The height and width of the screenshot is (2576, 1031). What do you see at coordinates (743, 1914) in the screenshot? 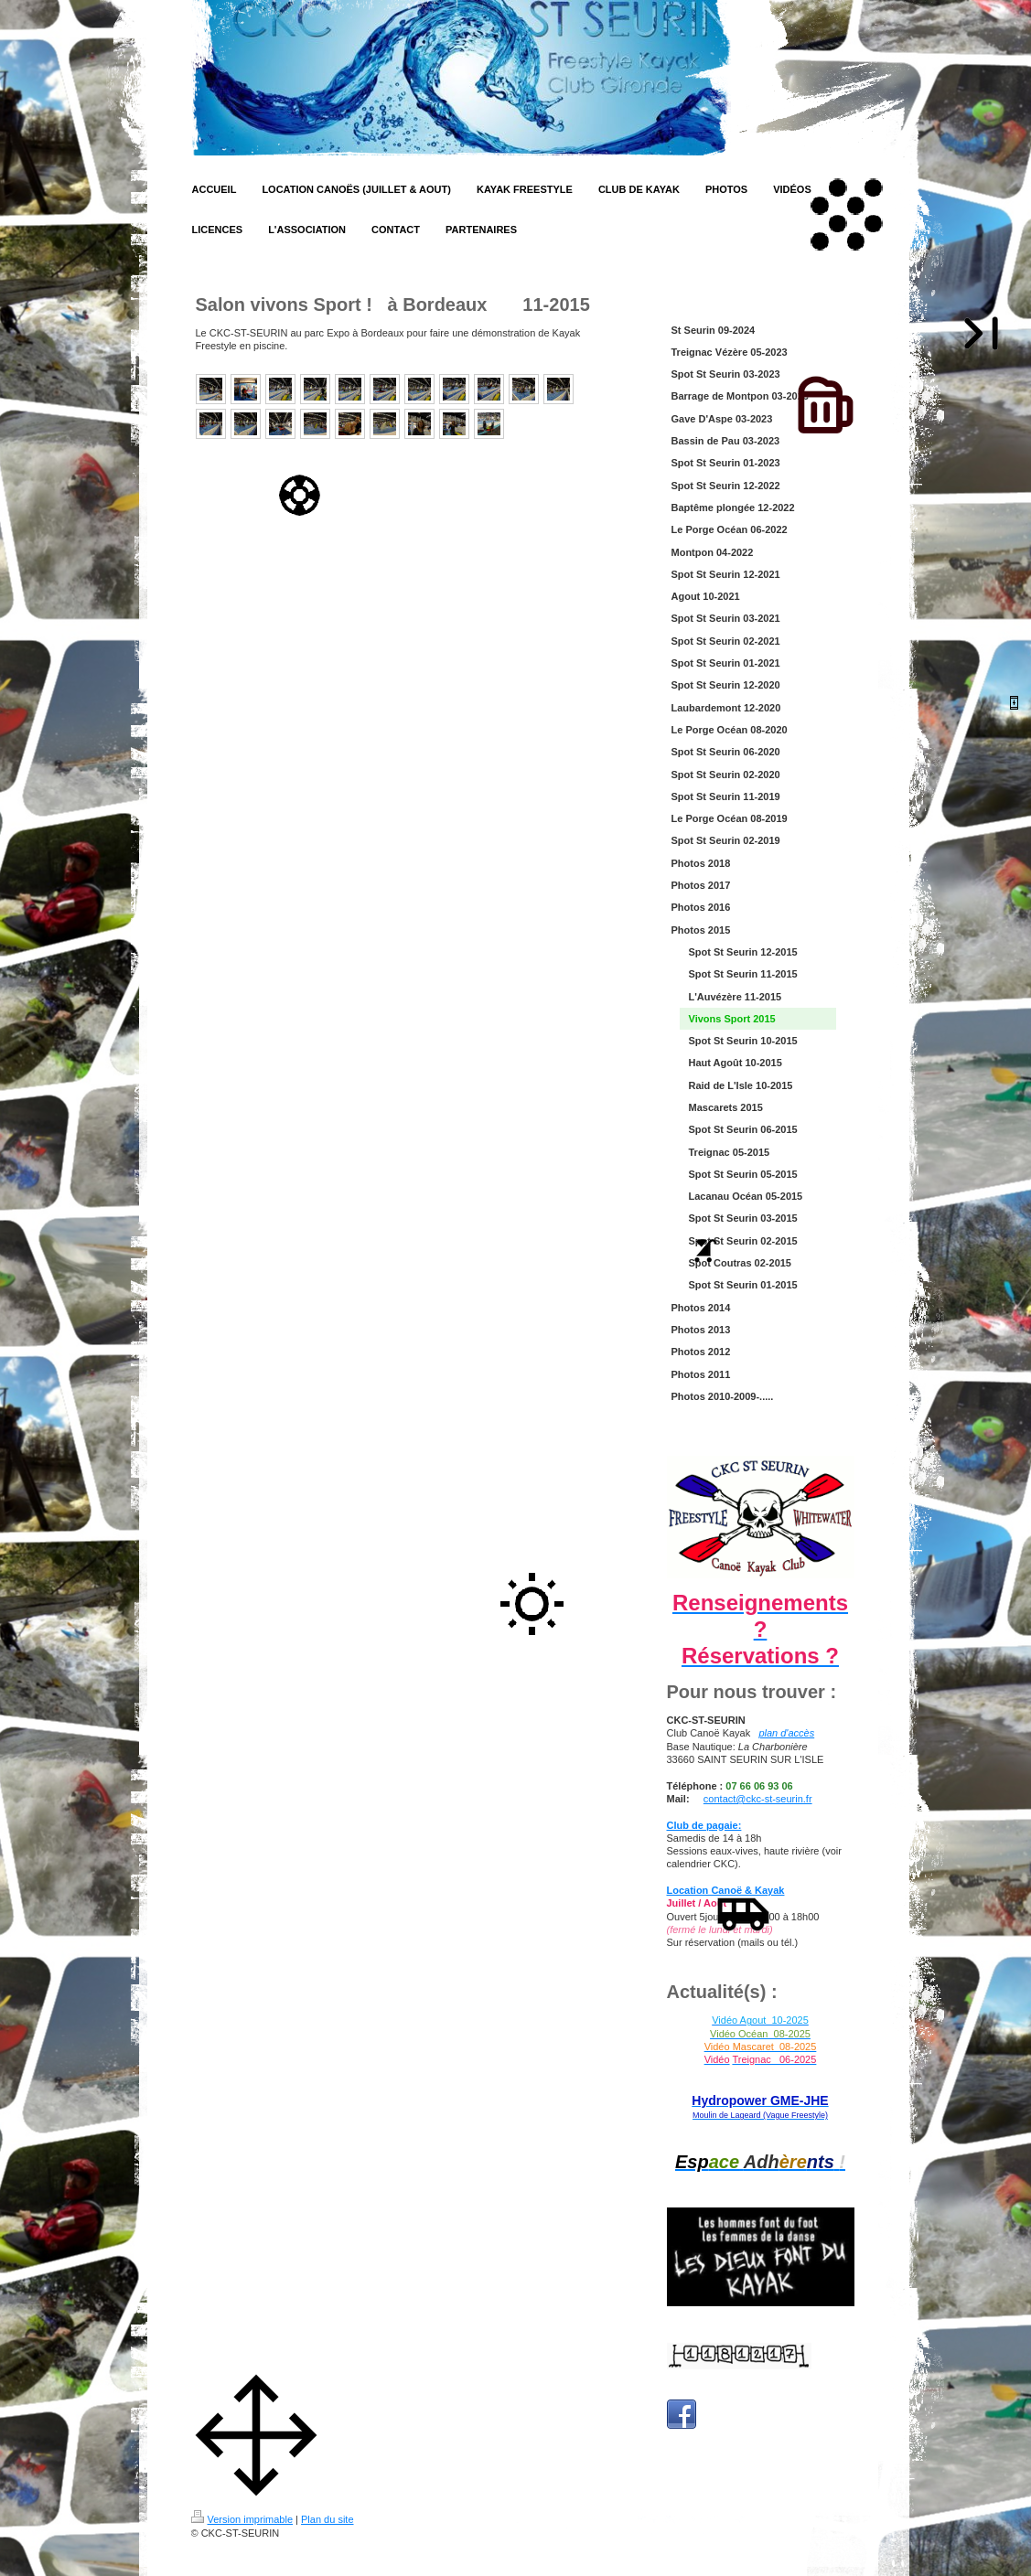
I see `access airport shuttle services` at bounding box center [743, 1914].